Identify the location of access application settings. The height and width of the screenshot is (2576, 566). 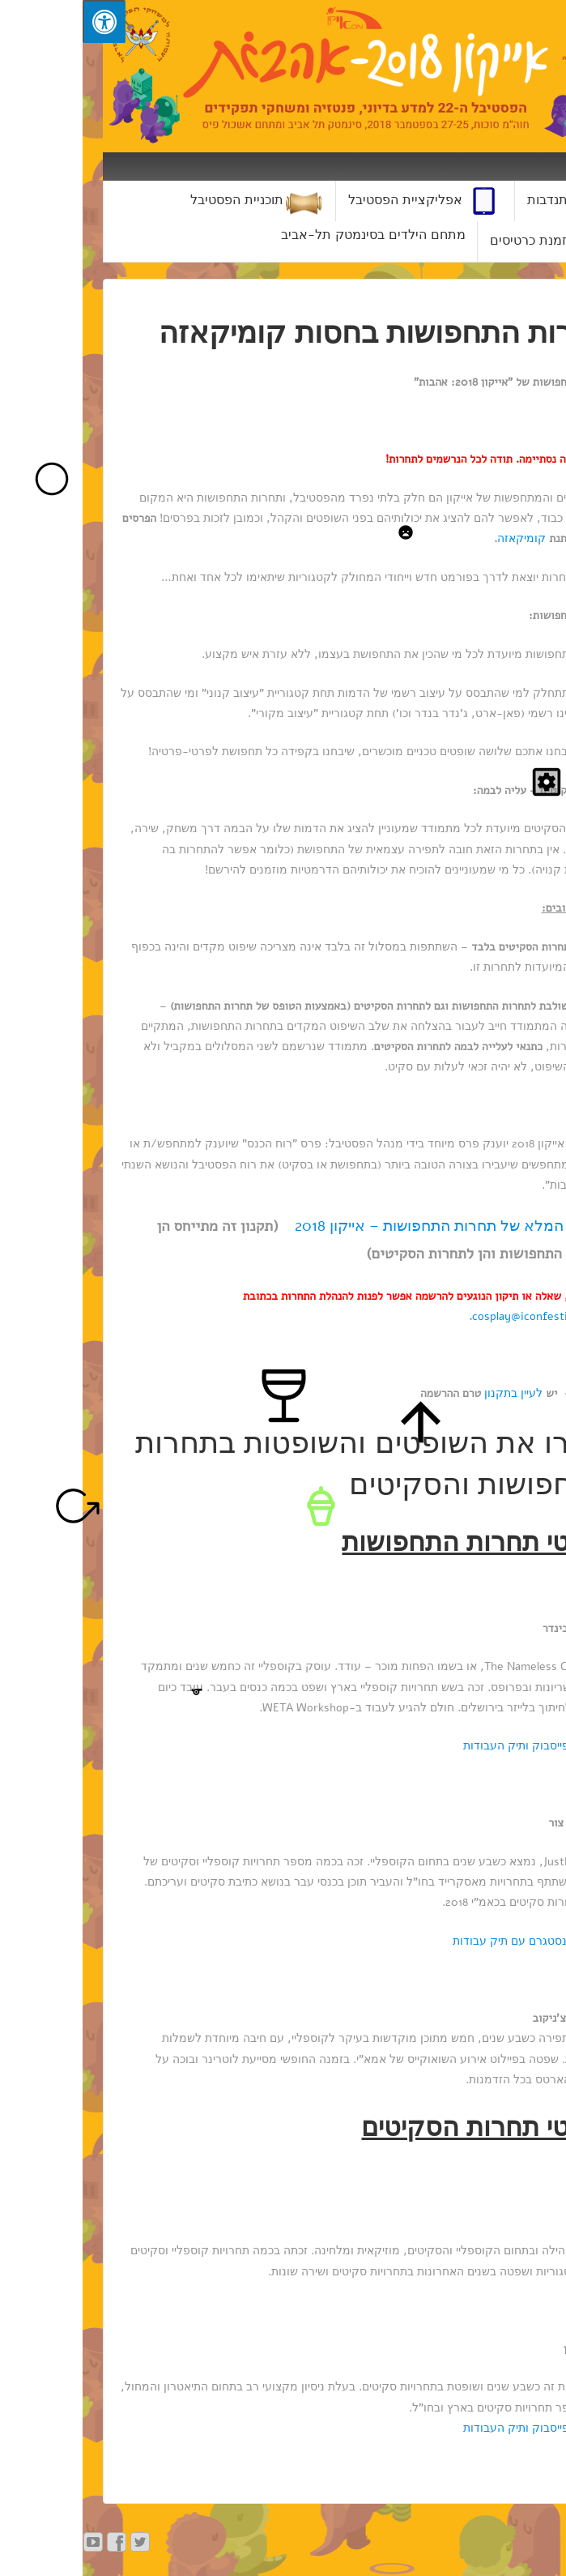
(547, 782).